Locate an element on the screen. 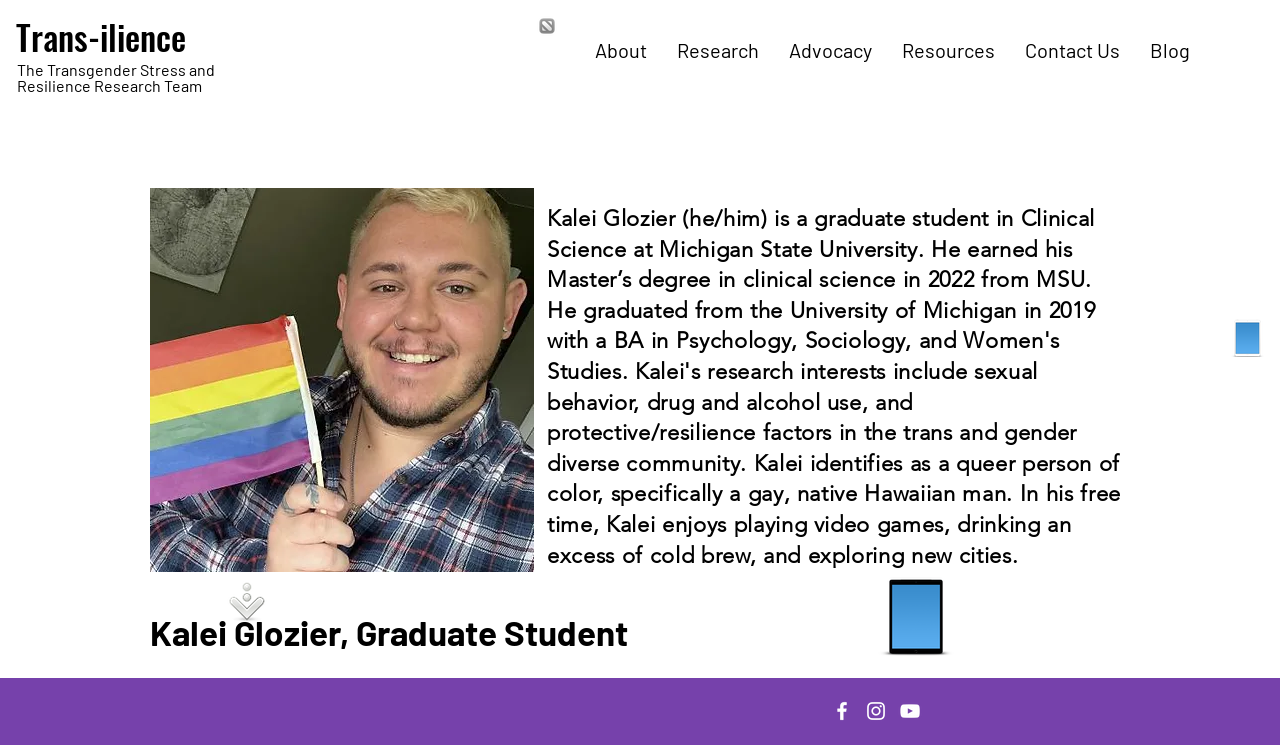  iPad Air with cellular connectivity is located at coordinates (1247, 338).